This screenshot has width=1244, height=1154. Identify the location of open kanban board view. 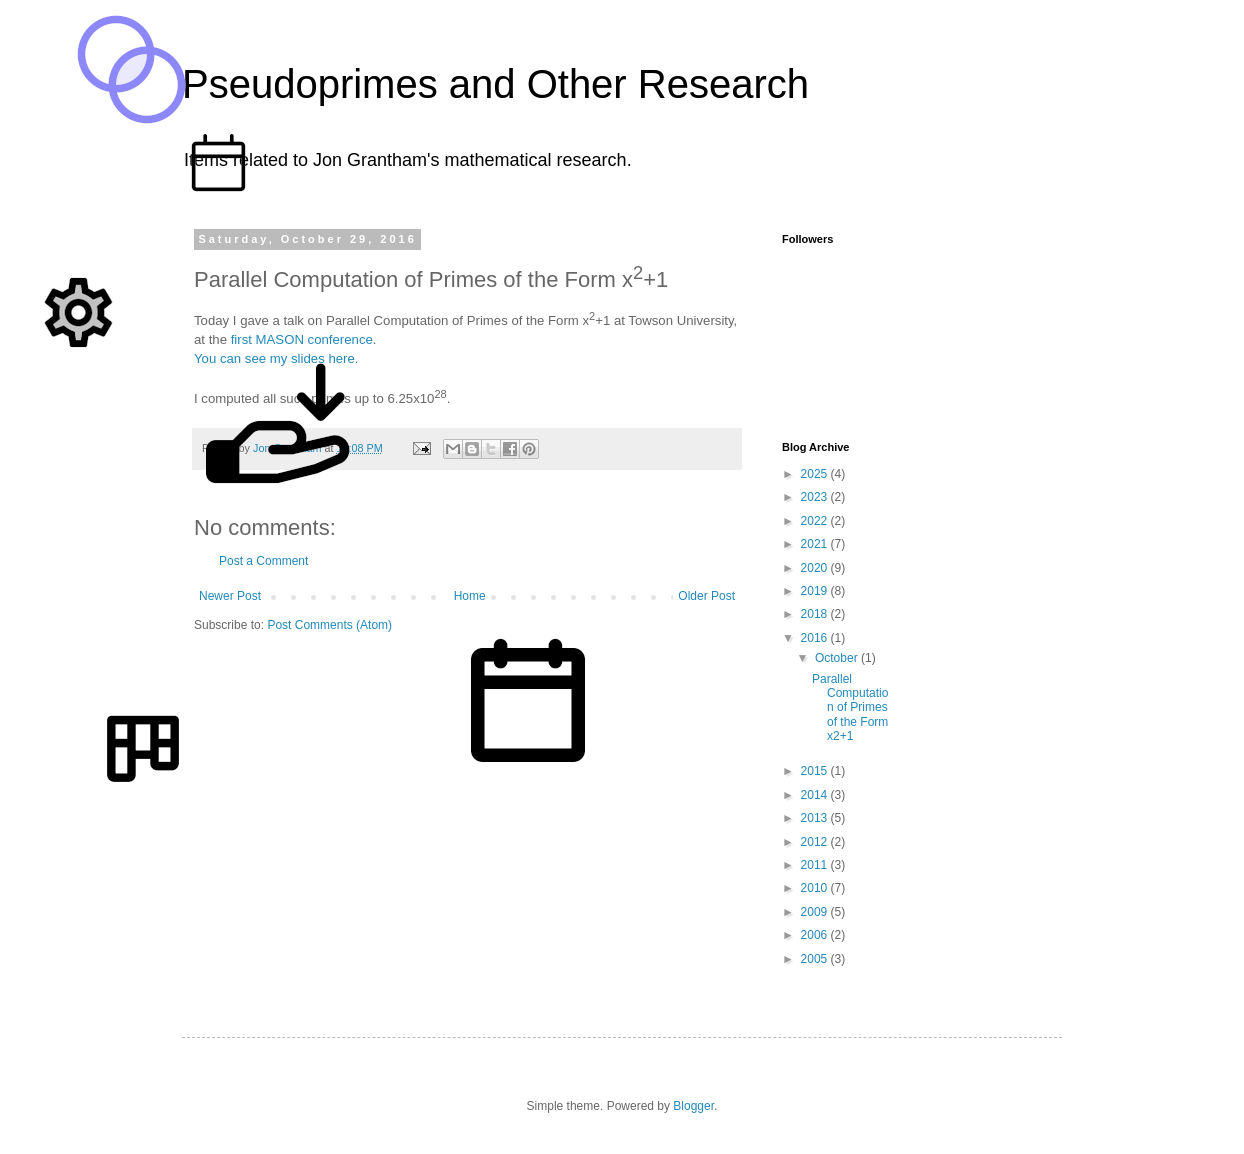
(143, 746).